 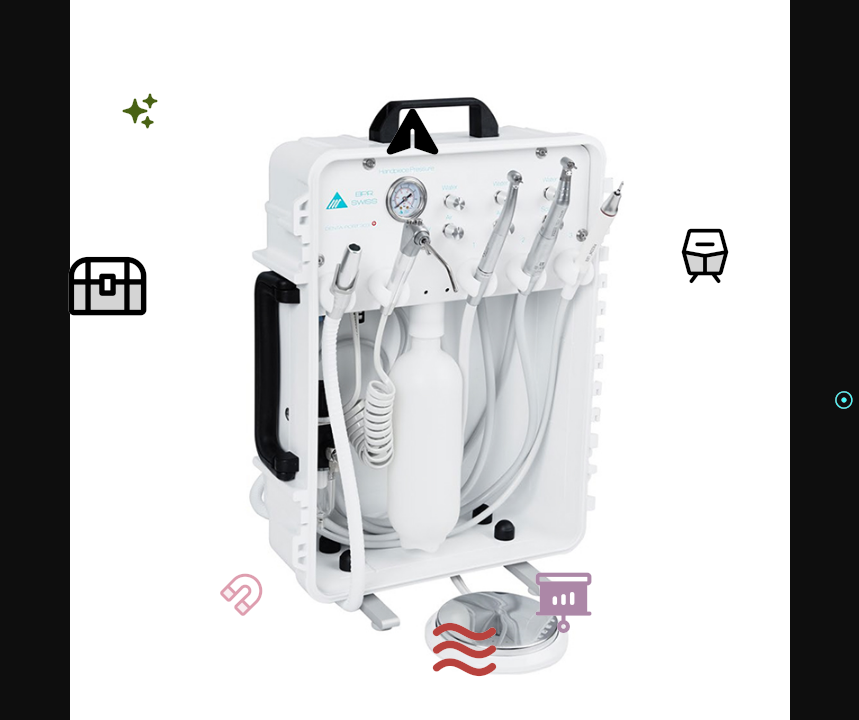 What do you see at coordinates (844, 400) in the screenshot?
I see `start recording audio or video` at bounding box center [844, 400].